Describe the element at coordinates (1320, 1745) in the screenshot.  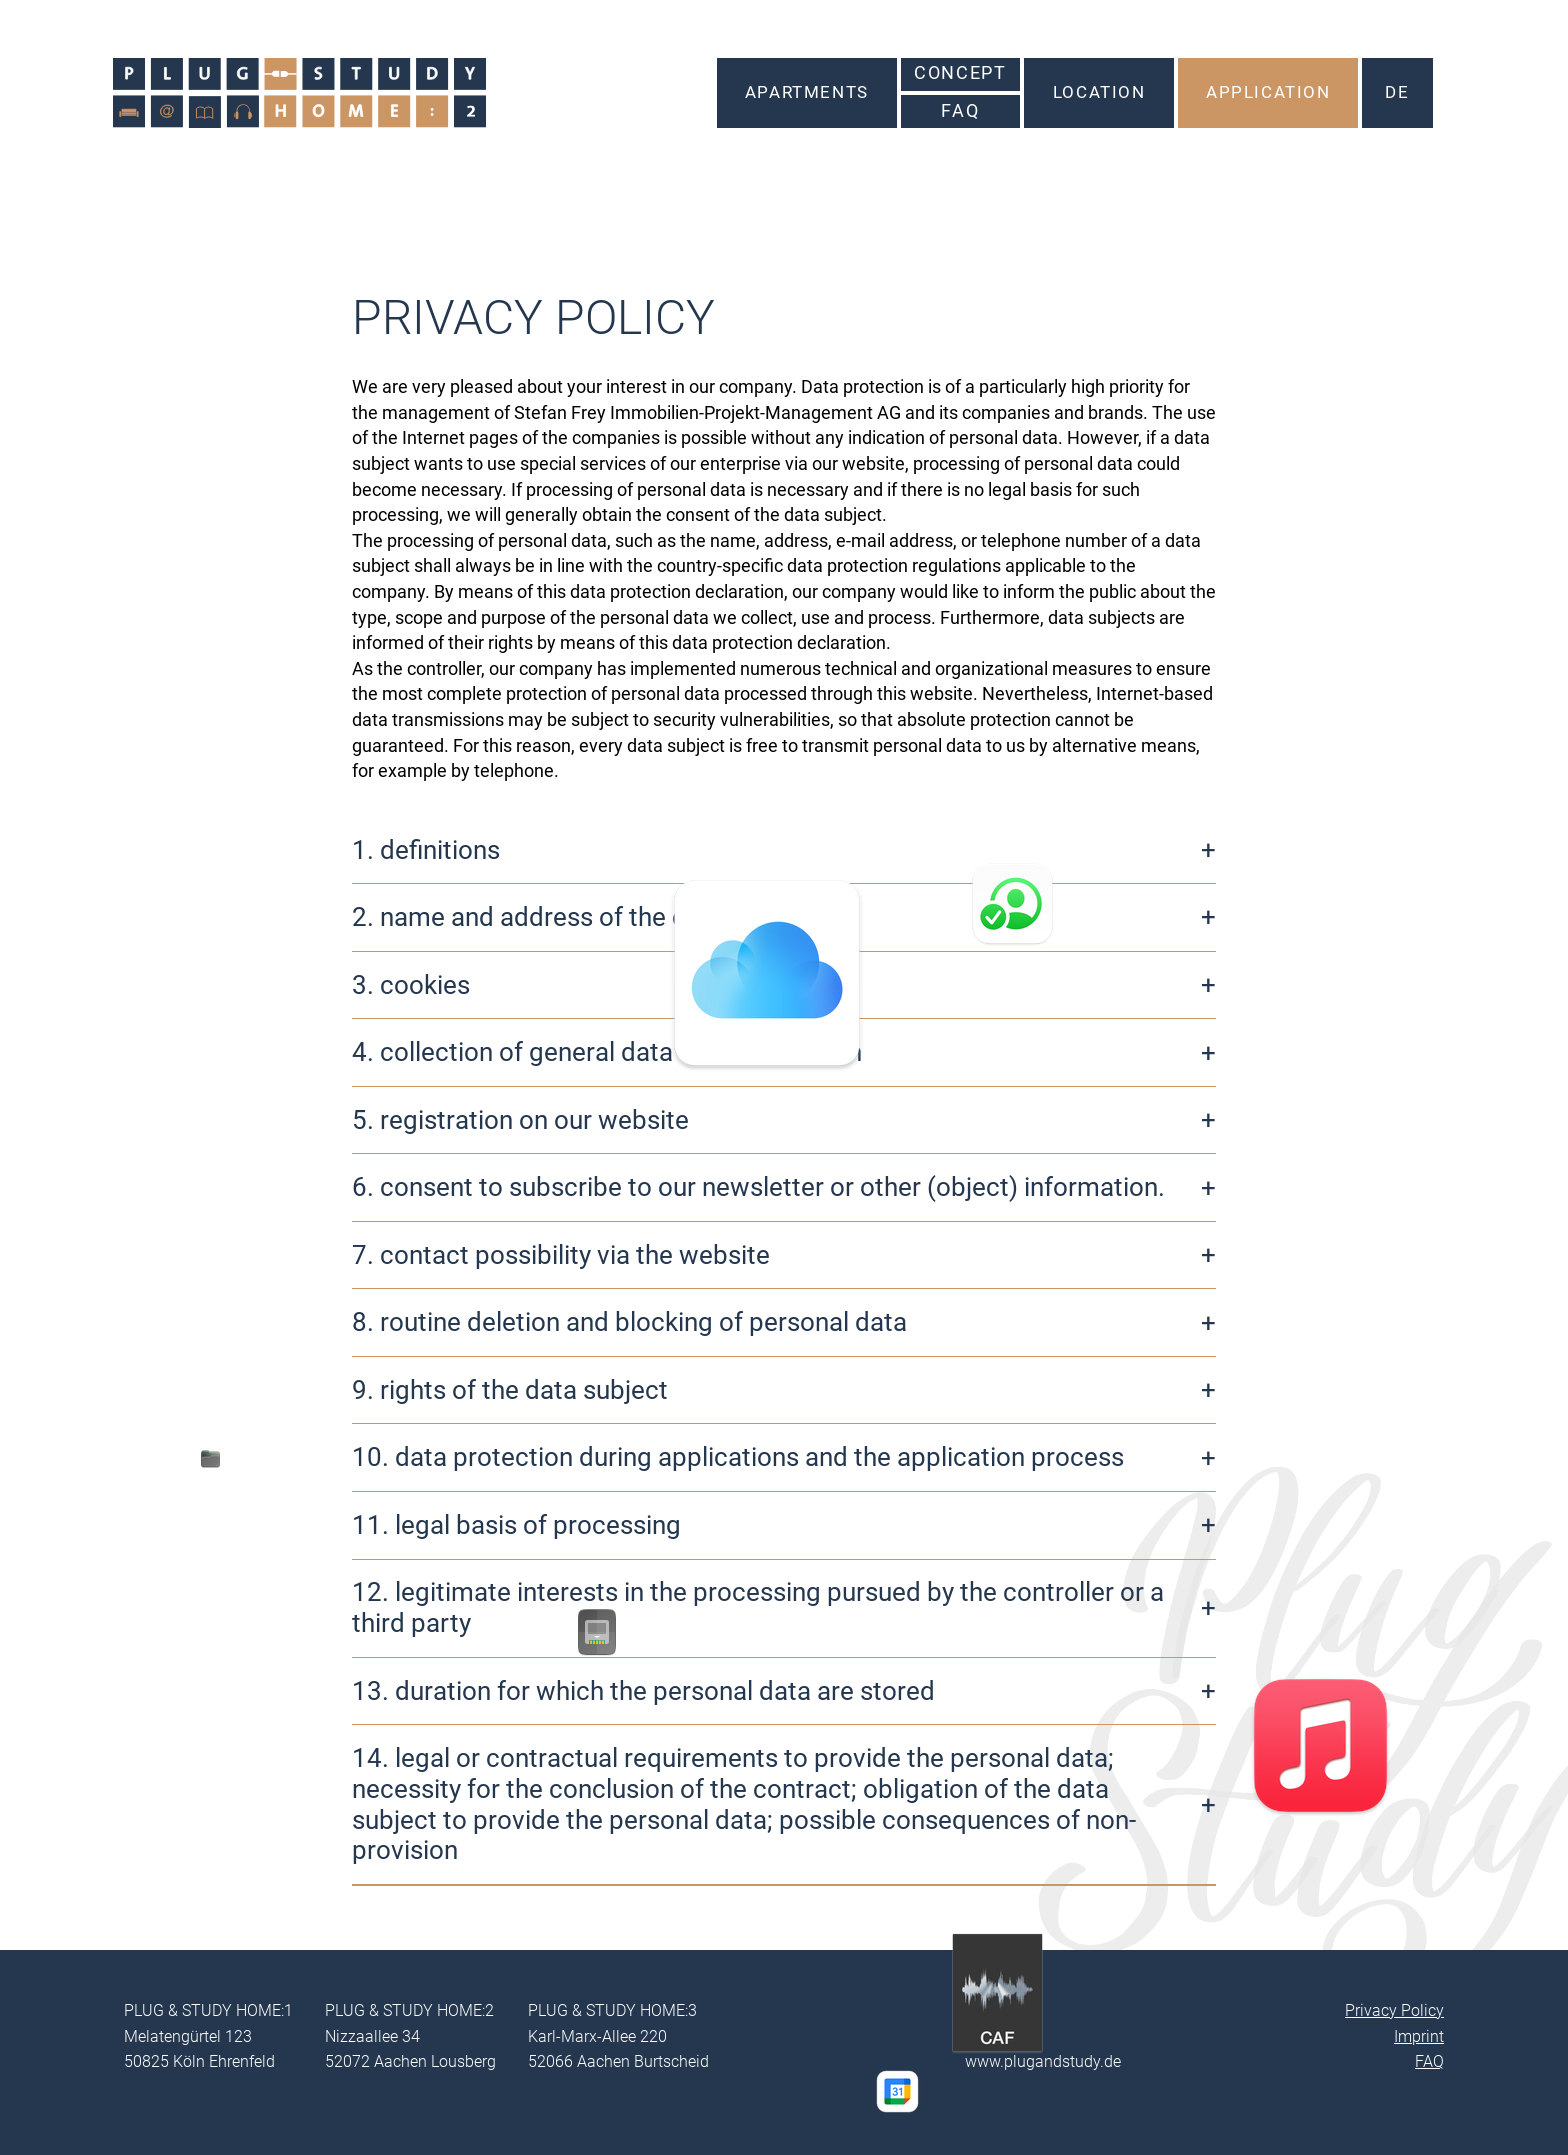
I see `open apple music app` at that location.